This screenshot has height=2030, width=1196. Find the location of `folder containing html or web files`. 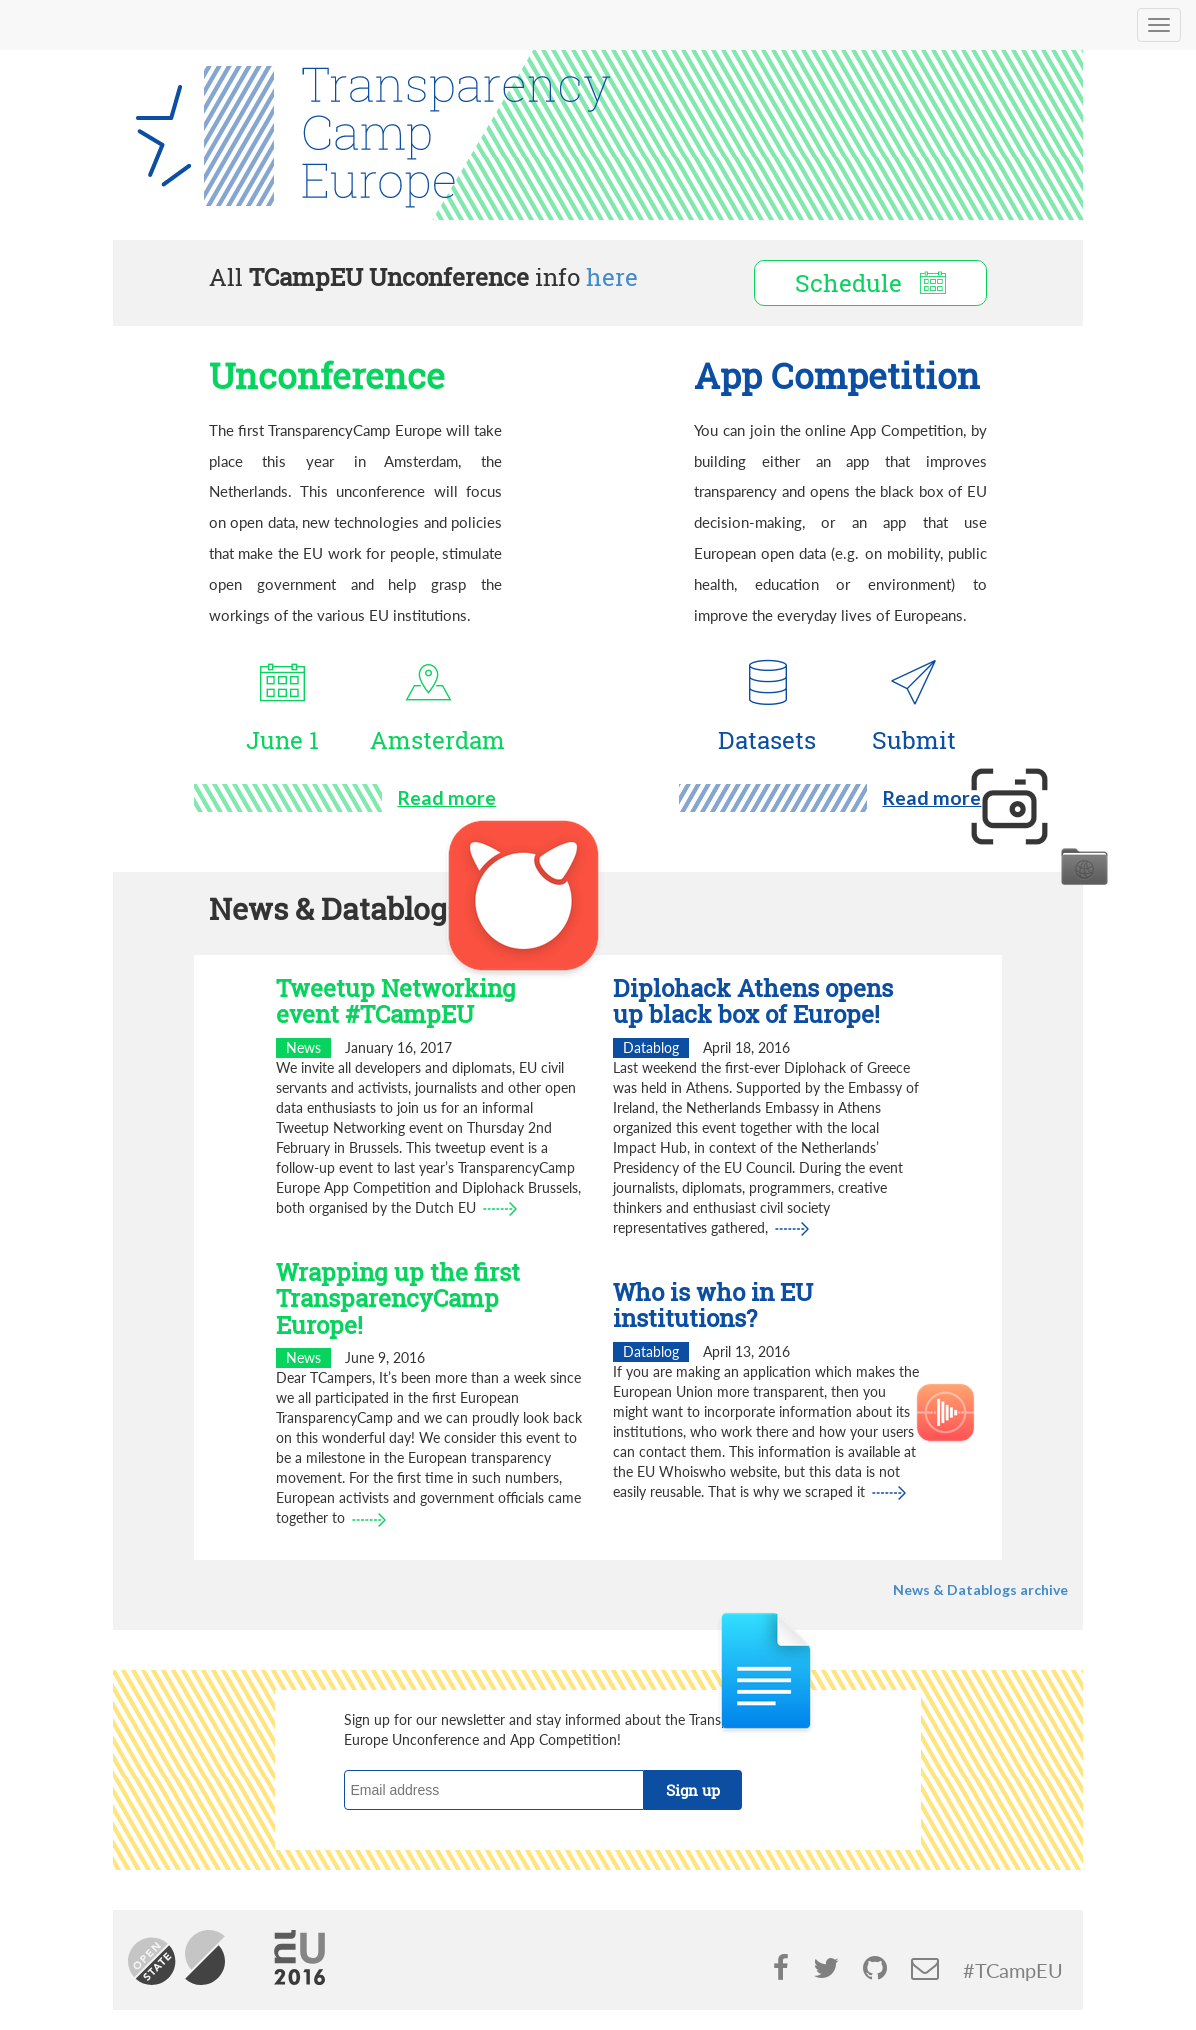

folder containing html or web files is located at coordinates (1084, 866).